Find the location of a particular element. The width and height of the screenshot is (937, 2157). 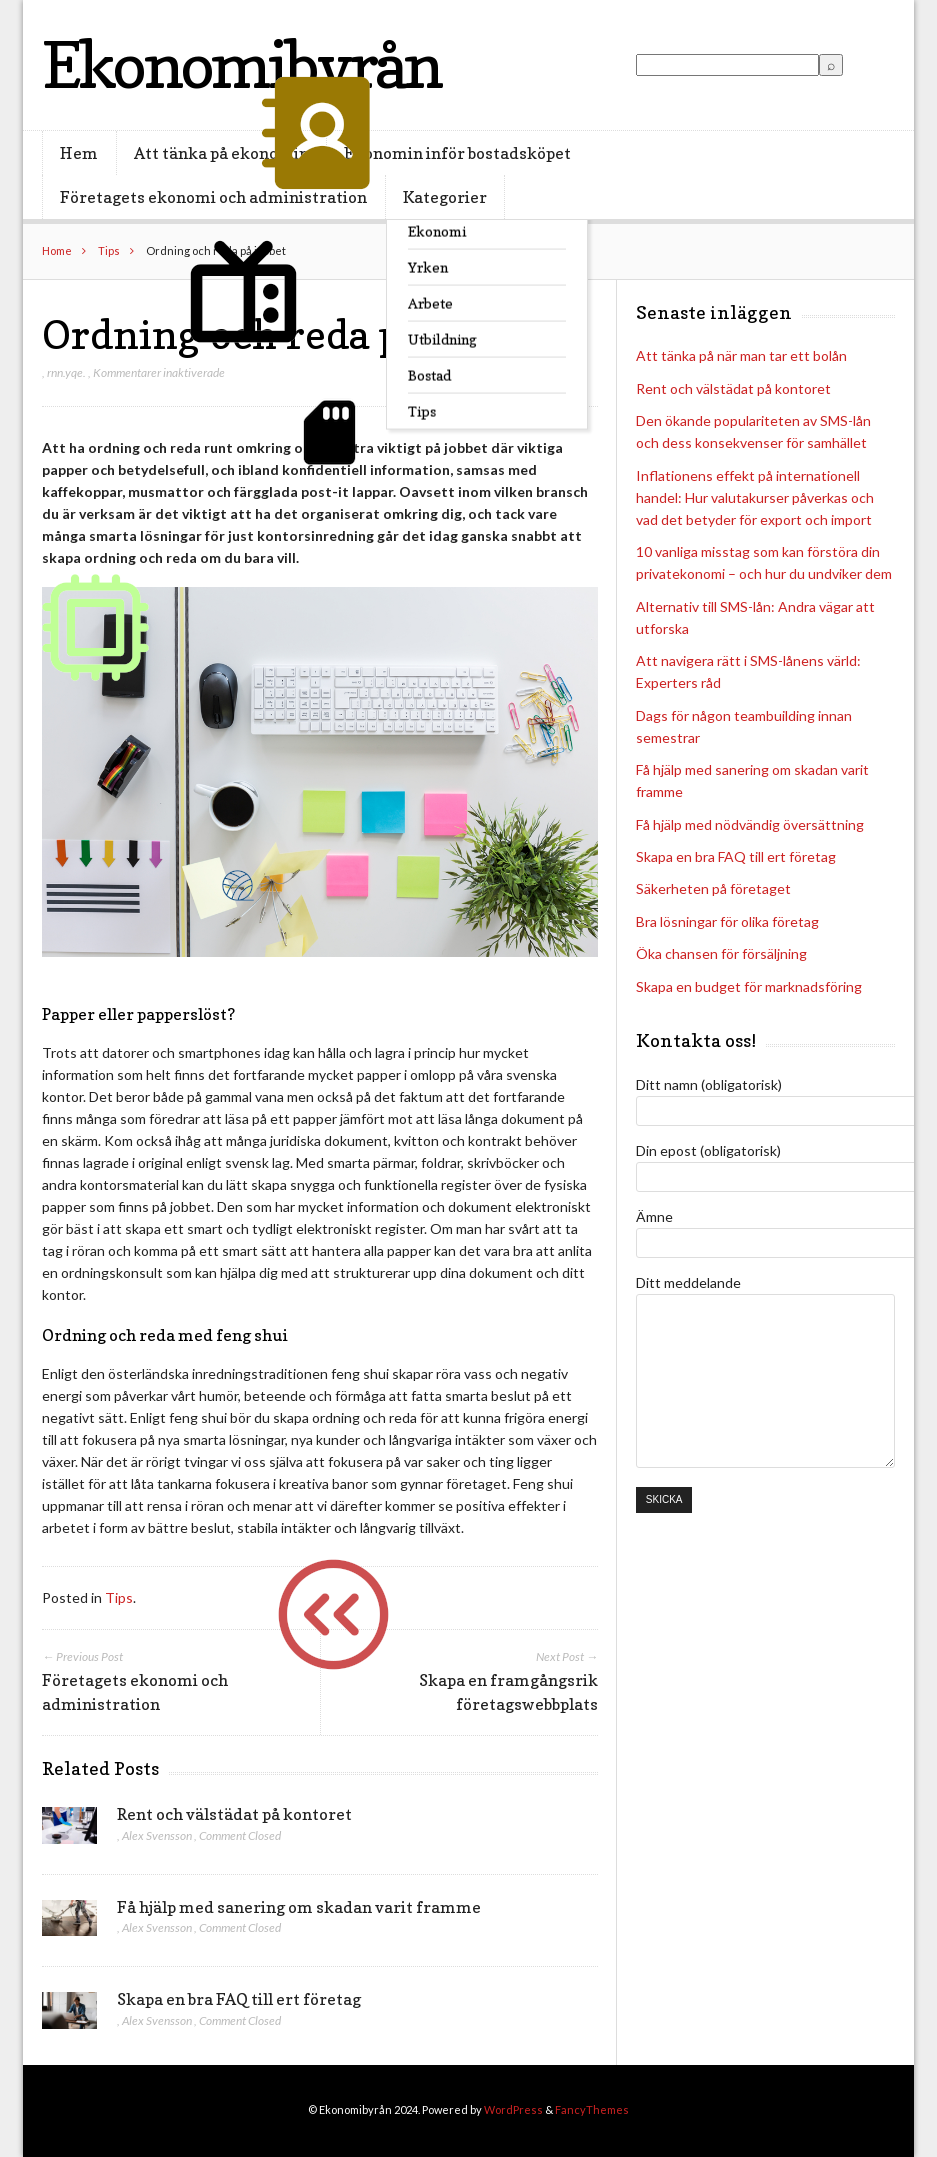

access external storage or sd card is located at coordinates (329, 432).